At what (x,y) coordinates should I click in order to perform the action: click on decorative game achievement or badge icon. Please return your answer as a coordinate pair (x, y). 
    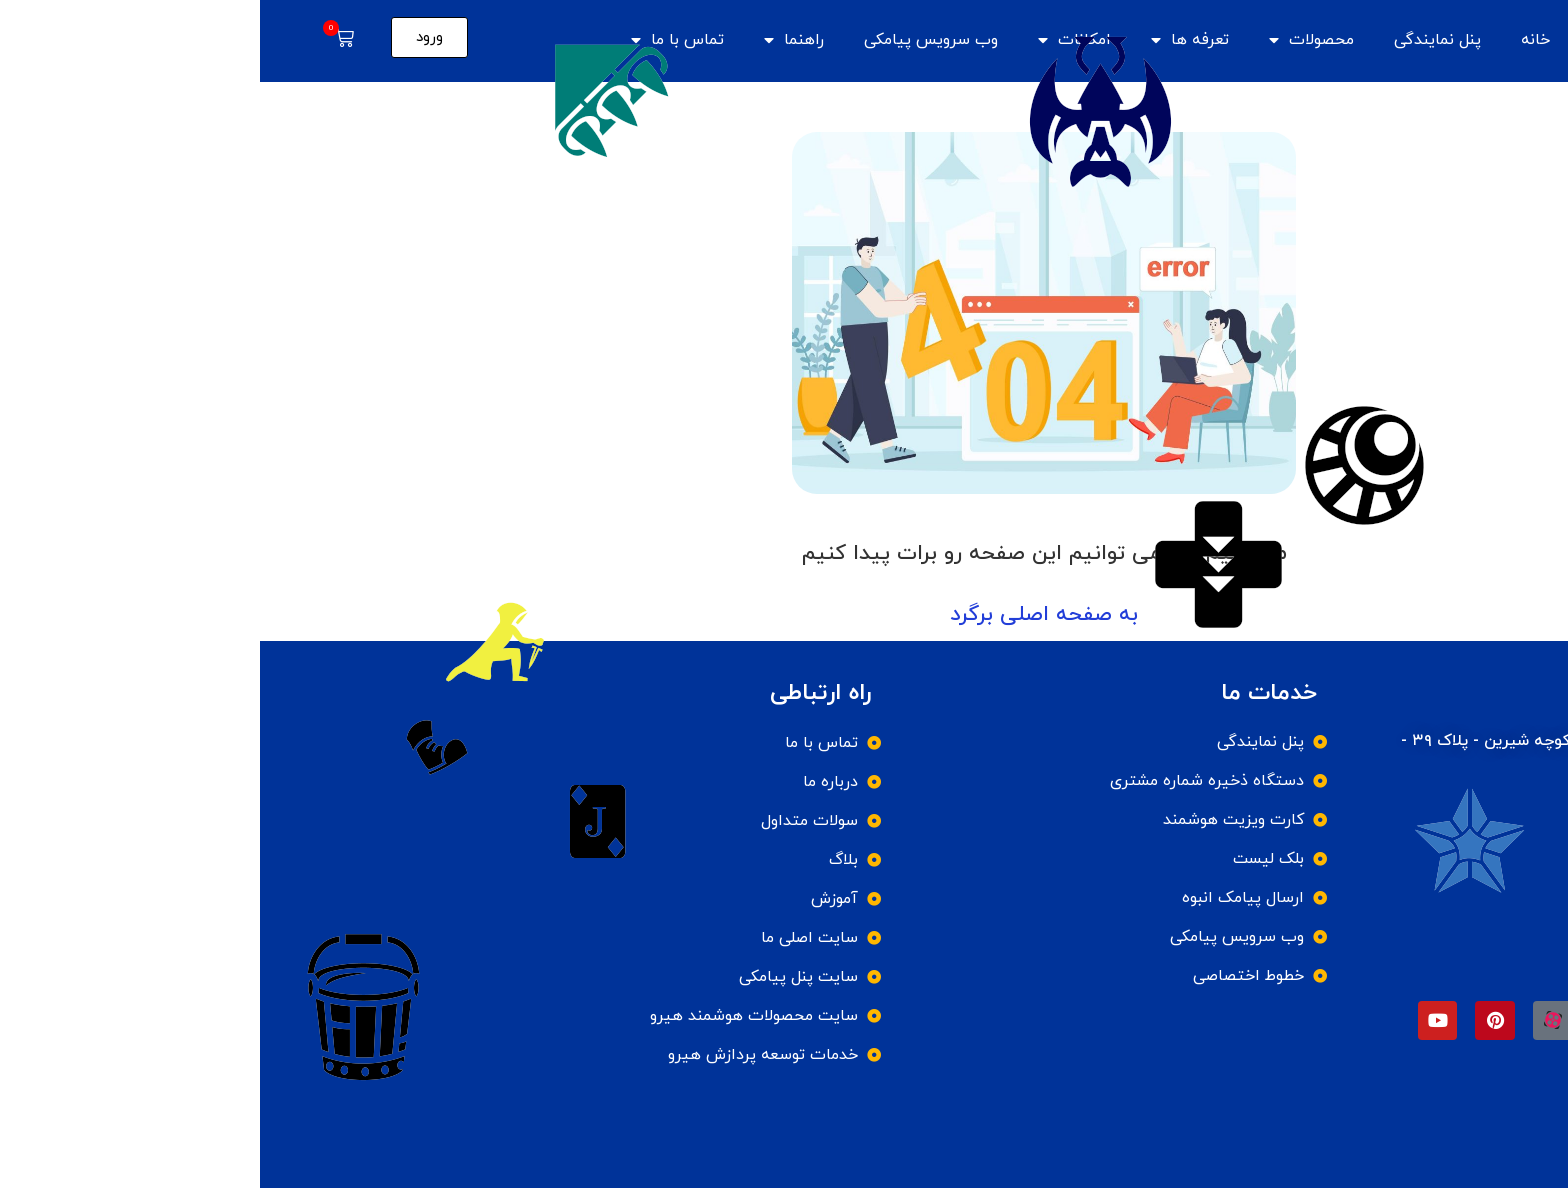
    Looking at the image, I should click on (1364, 465).